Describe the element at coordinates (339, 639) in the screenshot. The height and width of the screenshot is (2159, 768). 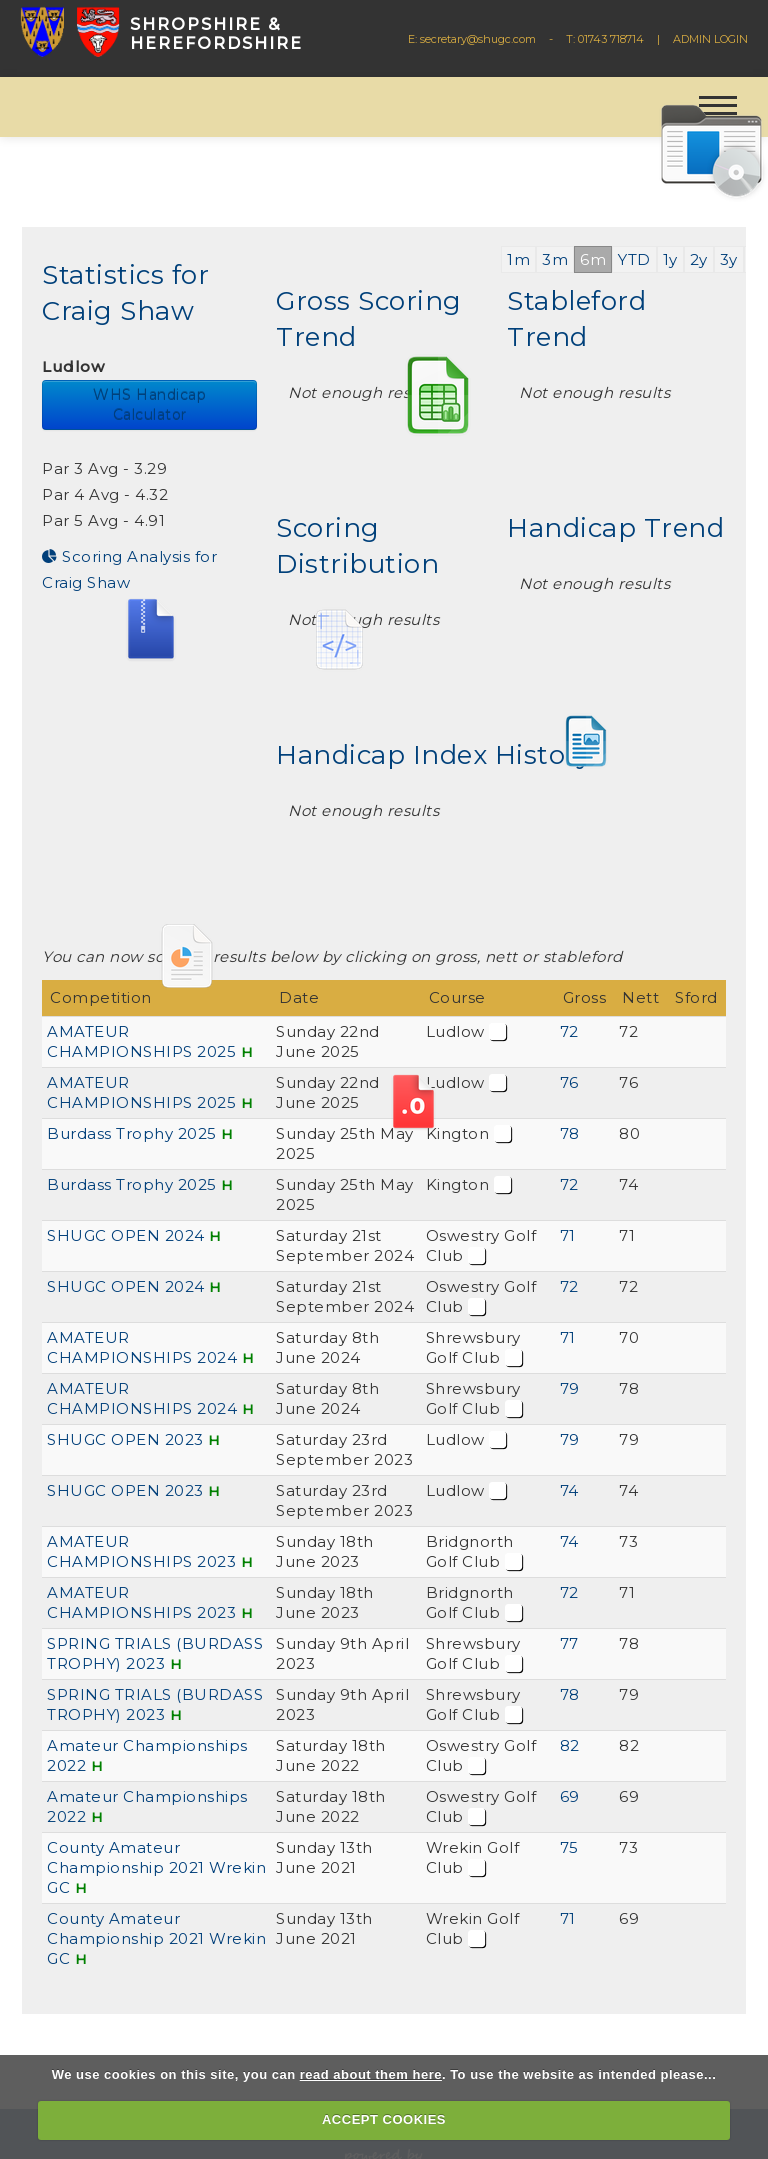
I see `twig template file icon` at that location.